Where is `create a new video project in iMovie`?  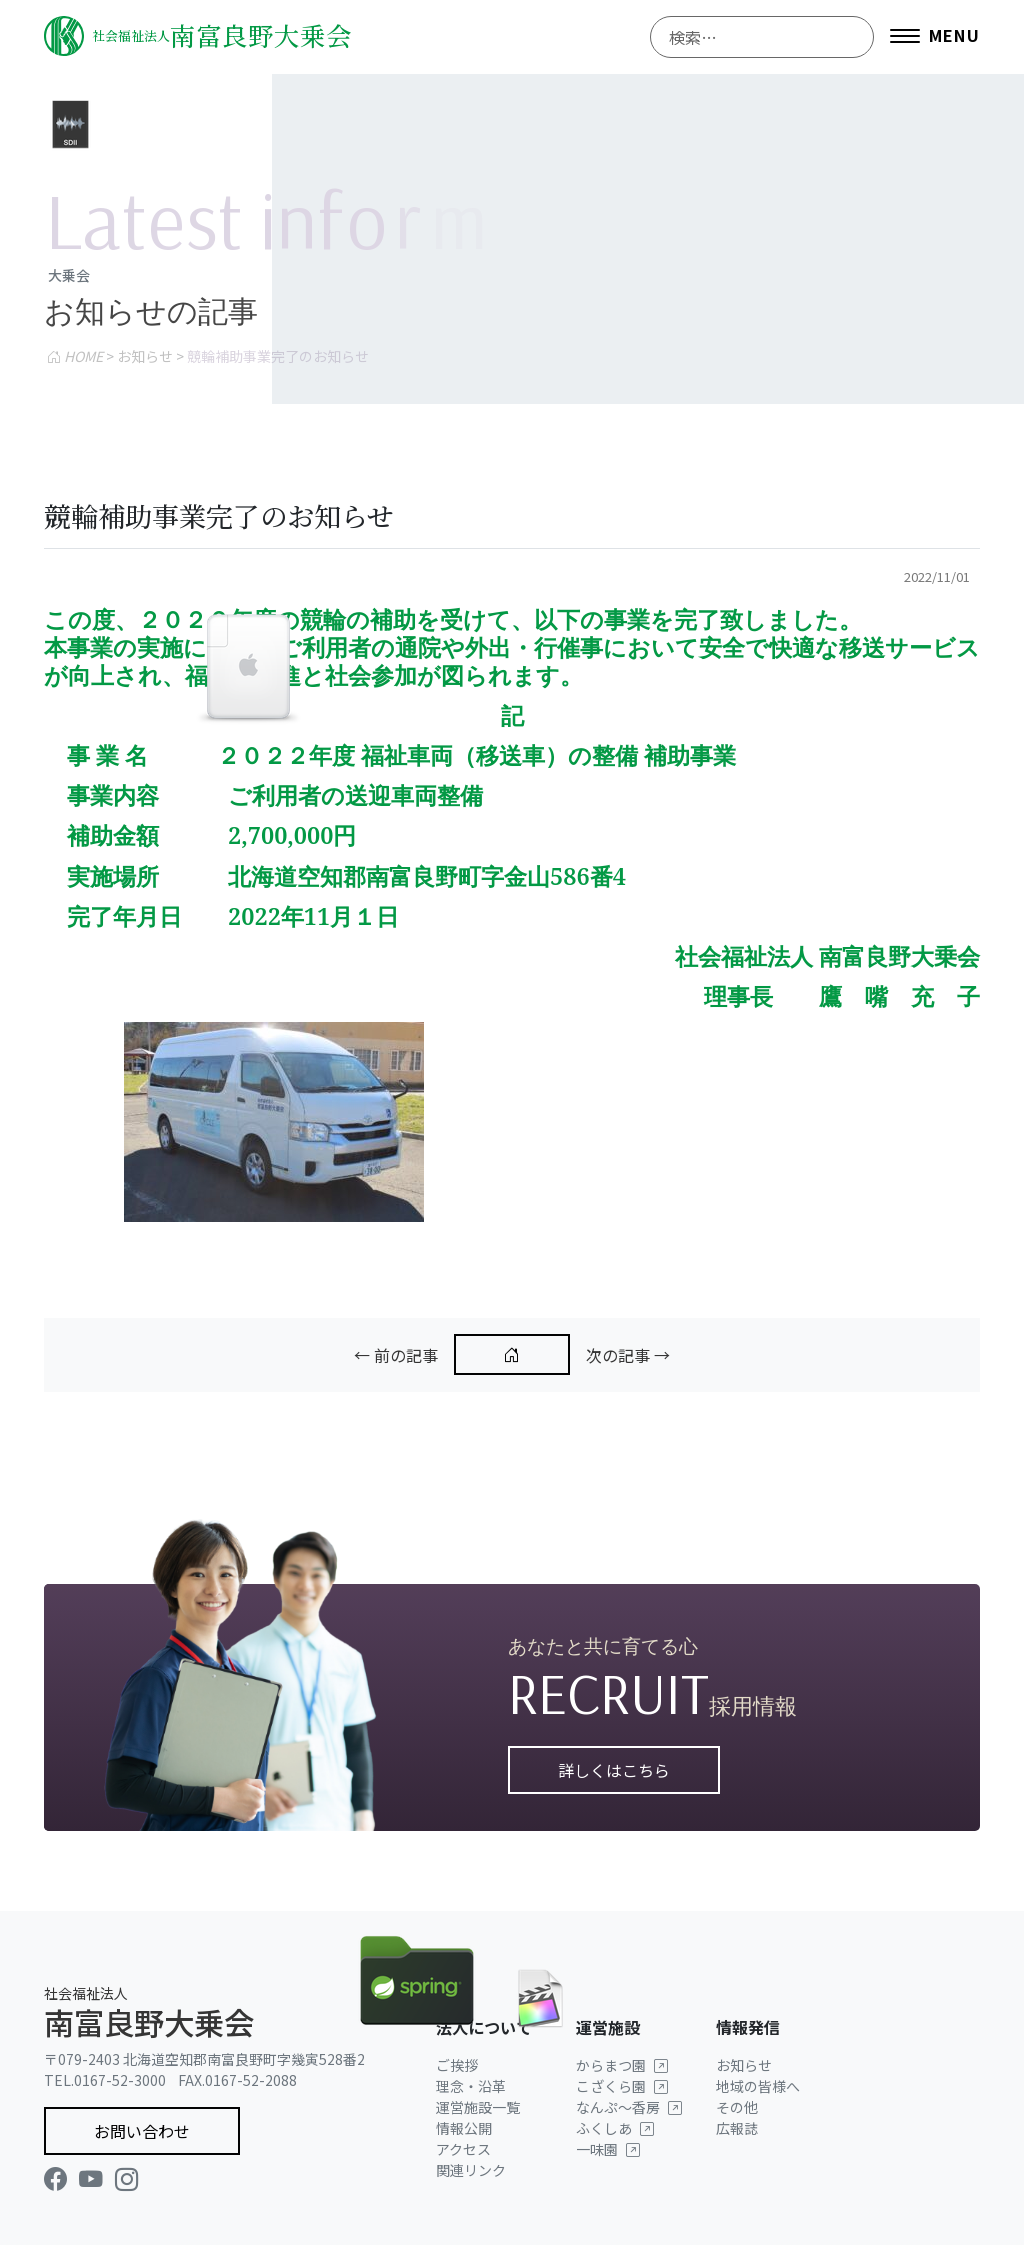 create a new video project in iMovie is located at coordinates (540, 1999).